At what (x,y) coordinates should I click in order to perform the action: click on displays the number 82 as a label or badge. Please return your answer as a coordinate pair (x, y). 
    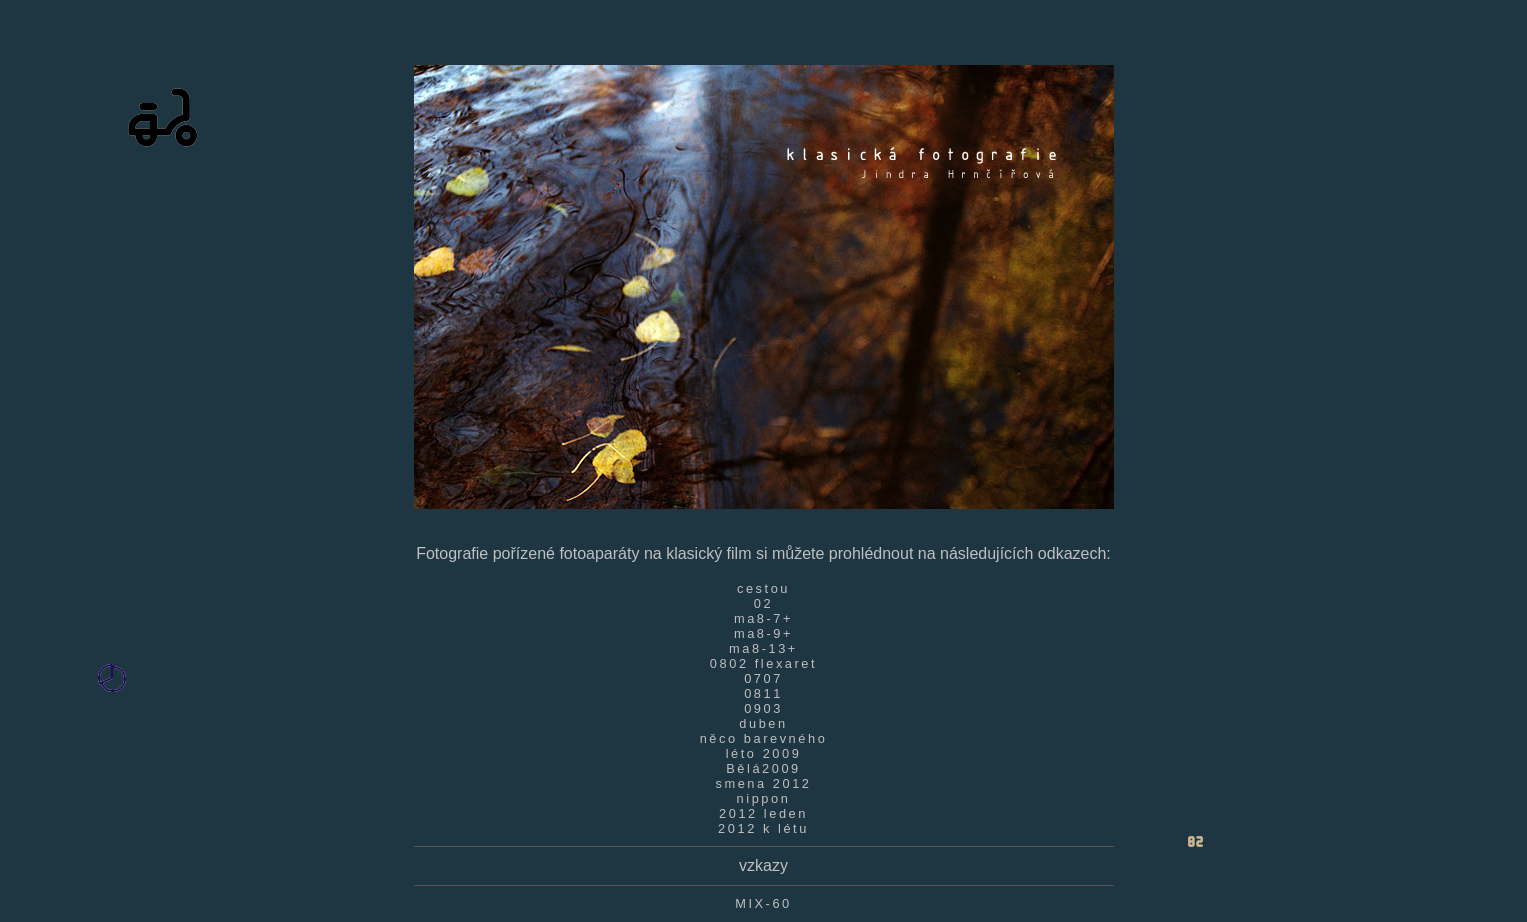
    Looking at the image, I should click on (1195, 841).